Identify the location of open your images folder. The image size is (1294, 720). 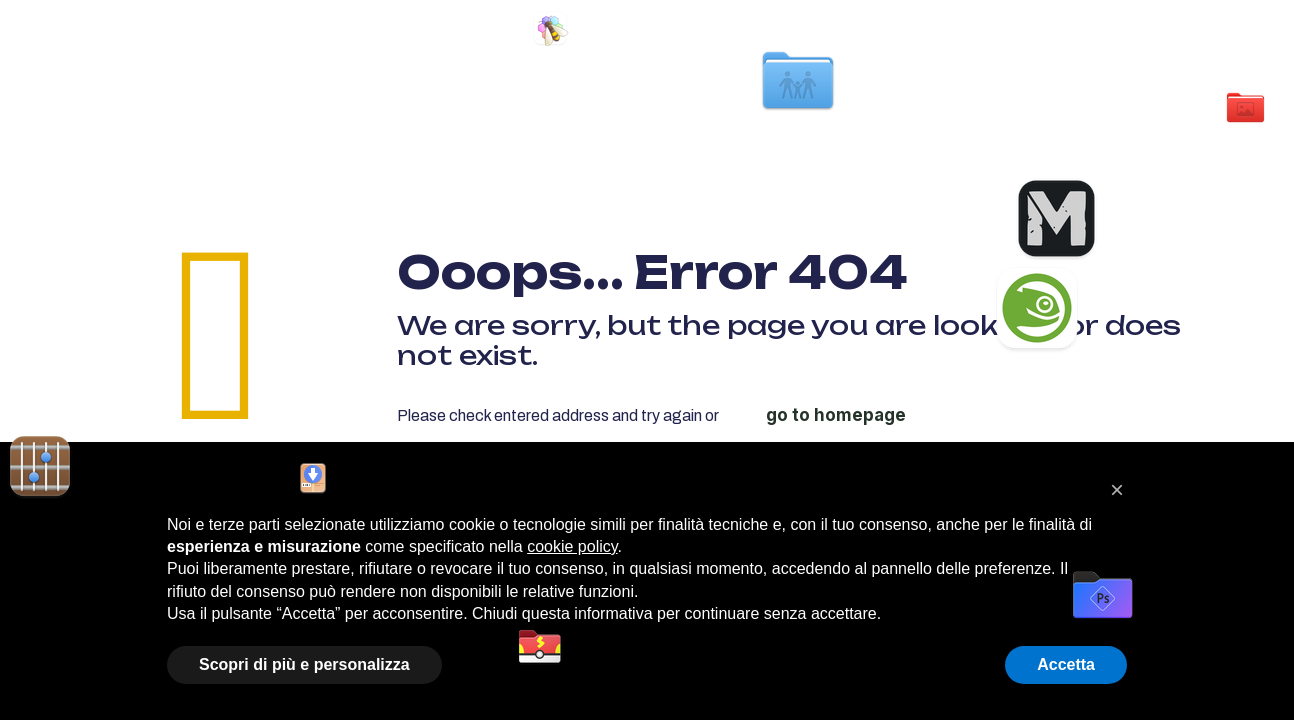
(1245, 107).